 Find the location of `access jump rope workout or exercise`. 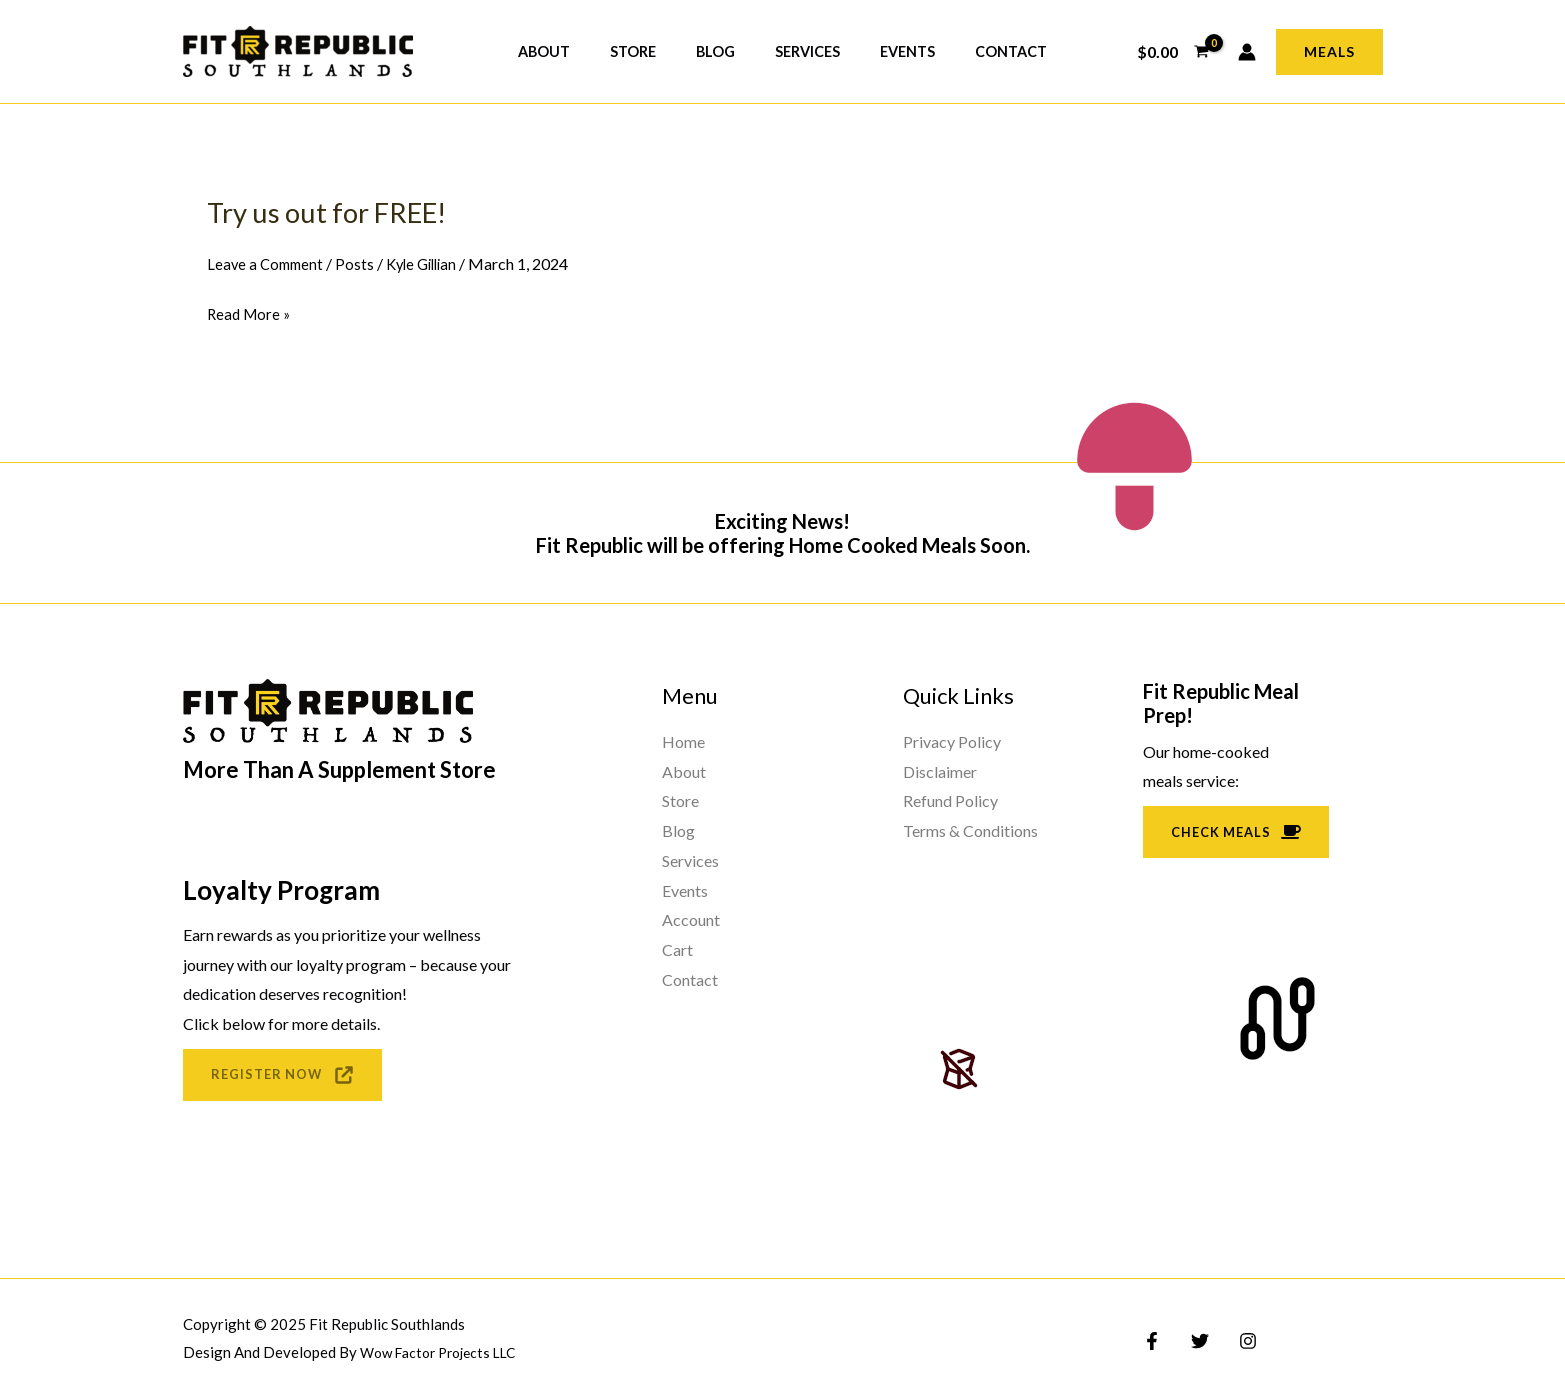

access jump rope workout or exercise is located at coordinates (1277, 1018).